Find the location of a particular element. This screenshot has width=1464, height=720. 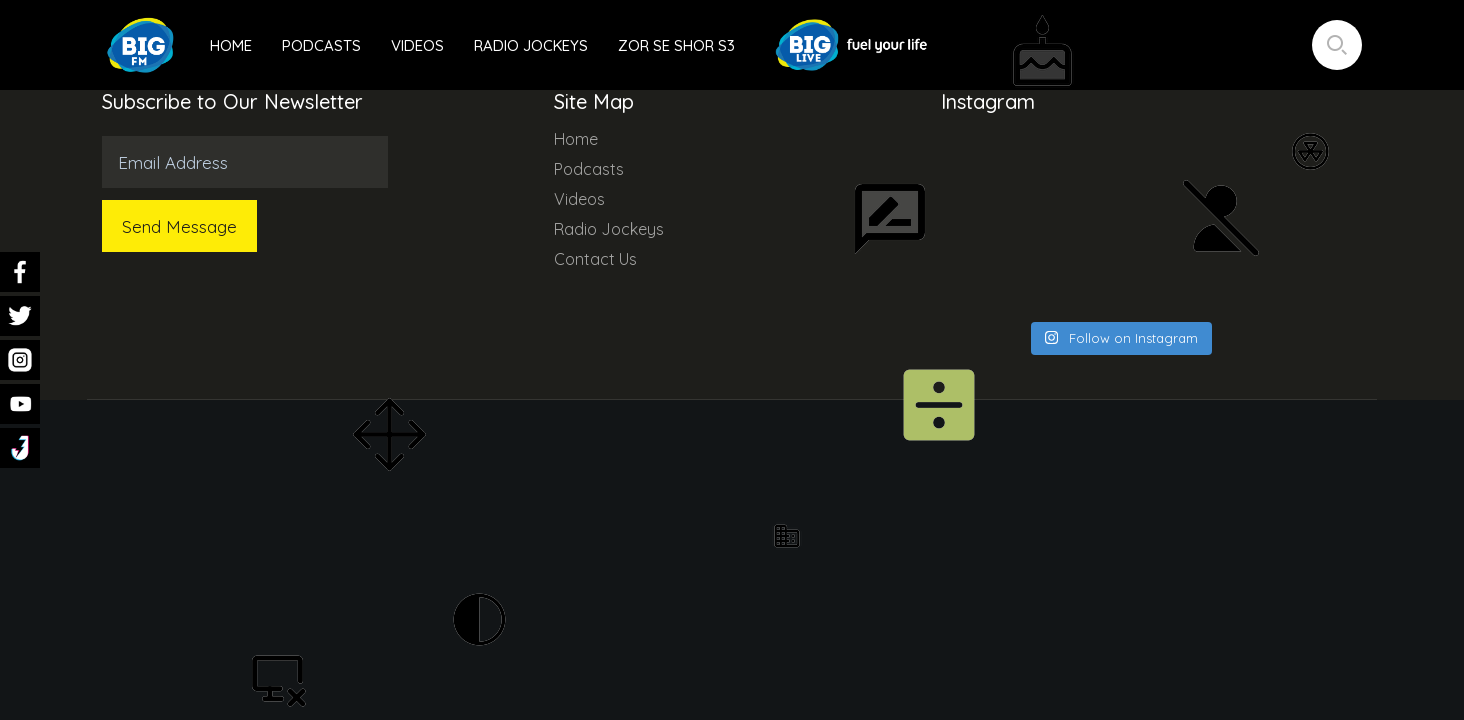

perform division calculation is located at coordinates (939, 405).